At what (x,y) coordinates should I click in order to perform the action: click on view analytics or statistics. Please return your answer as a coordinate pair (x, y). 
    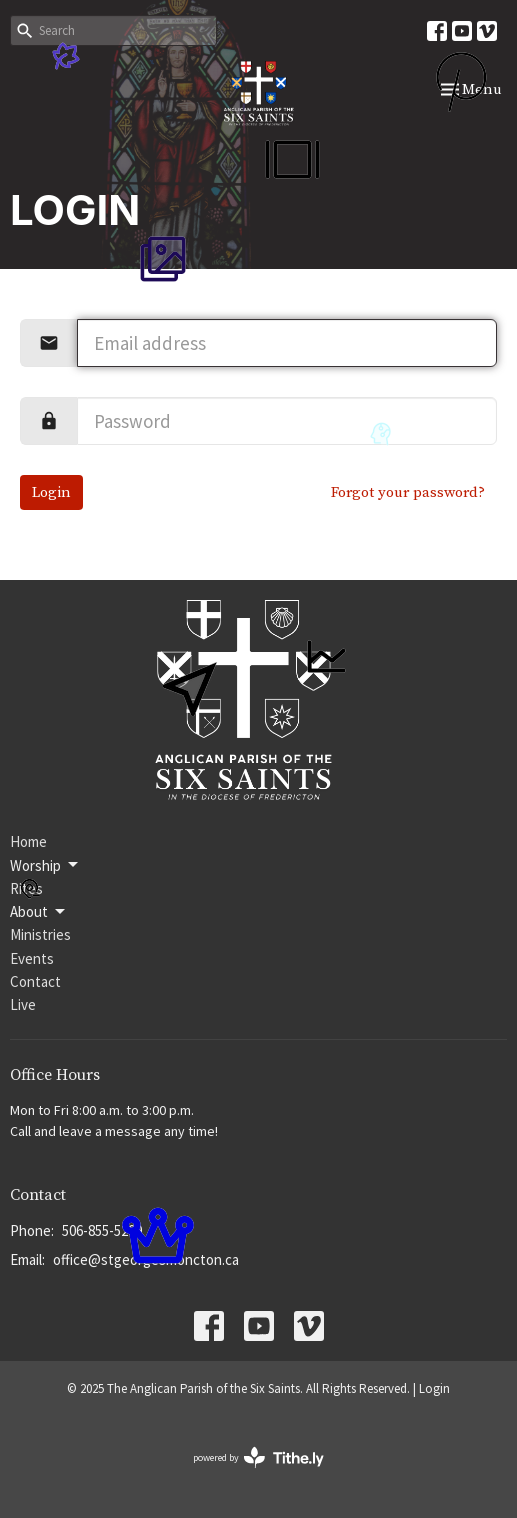
    Looking at the image, I should click on (326, 656).